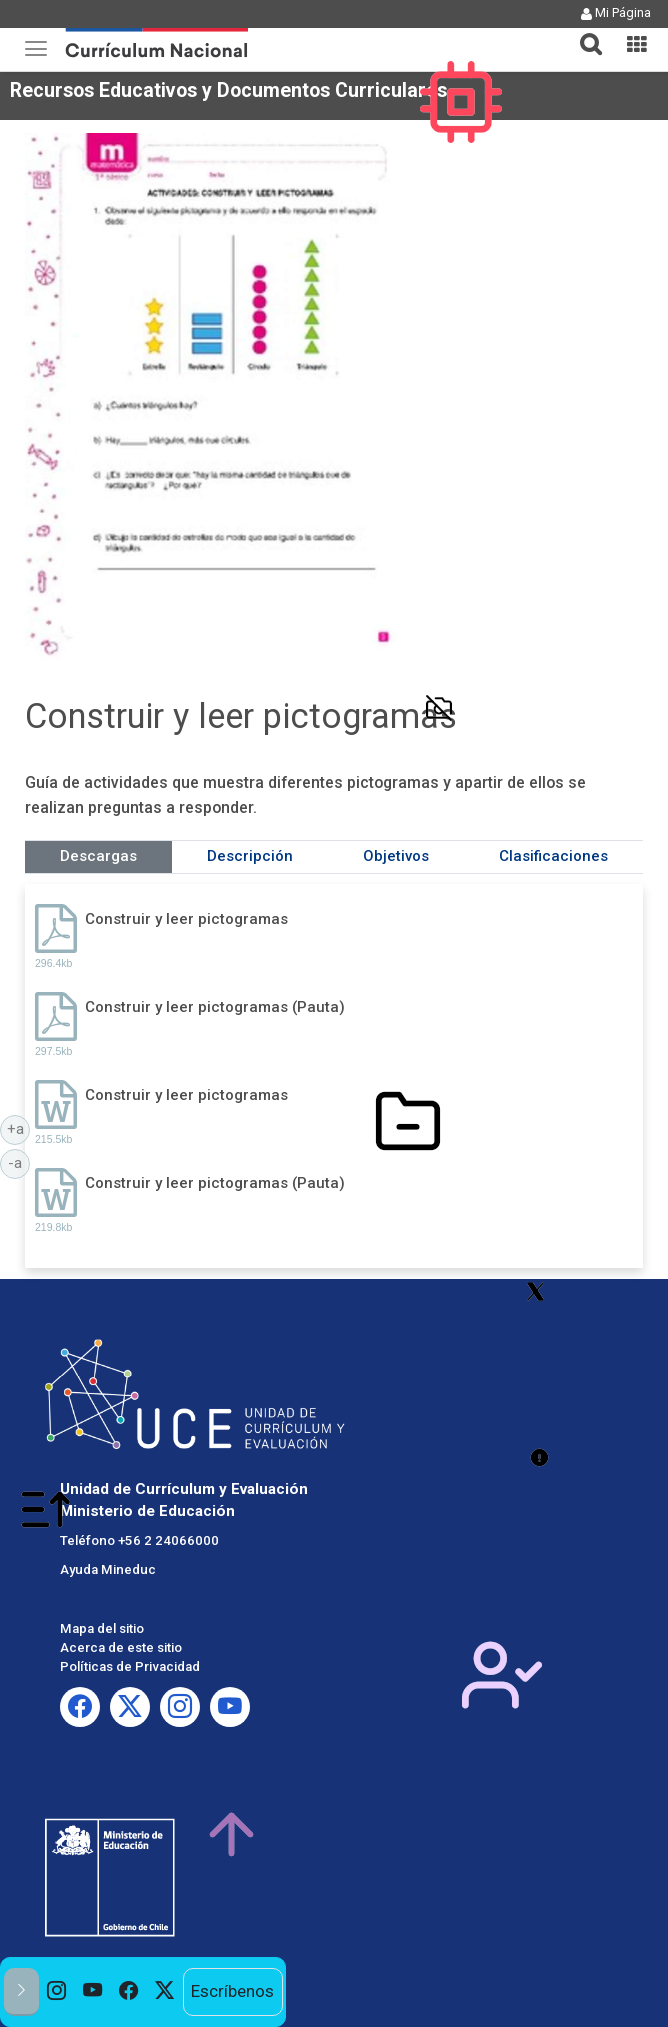 The image size is (668, 2027). Describe the element at coordinates (539, 1457) in the screenshot. I see `indicates a warning or alert requiring attention` at that location.